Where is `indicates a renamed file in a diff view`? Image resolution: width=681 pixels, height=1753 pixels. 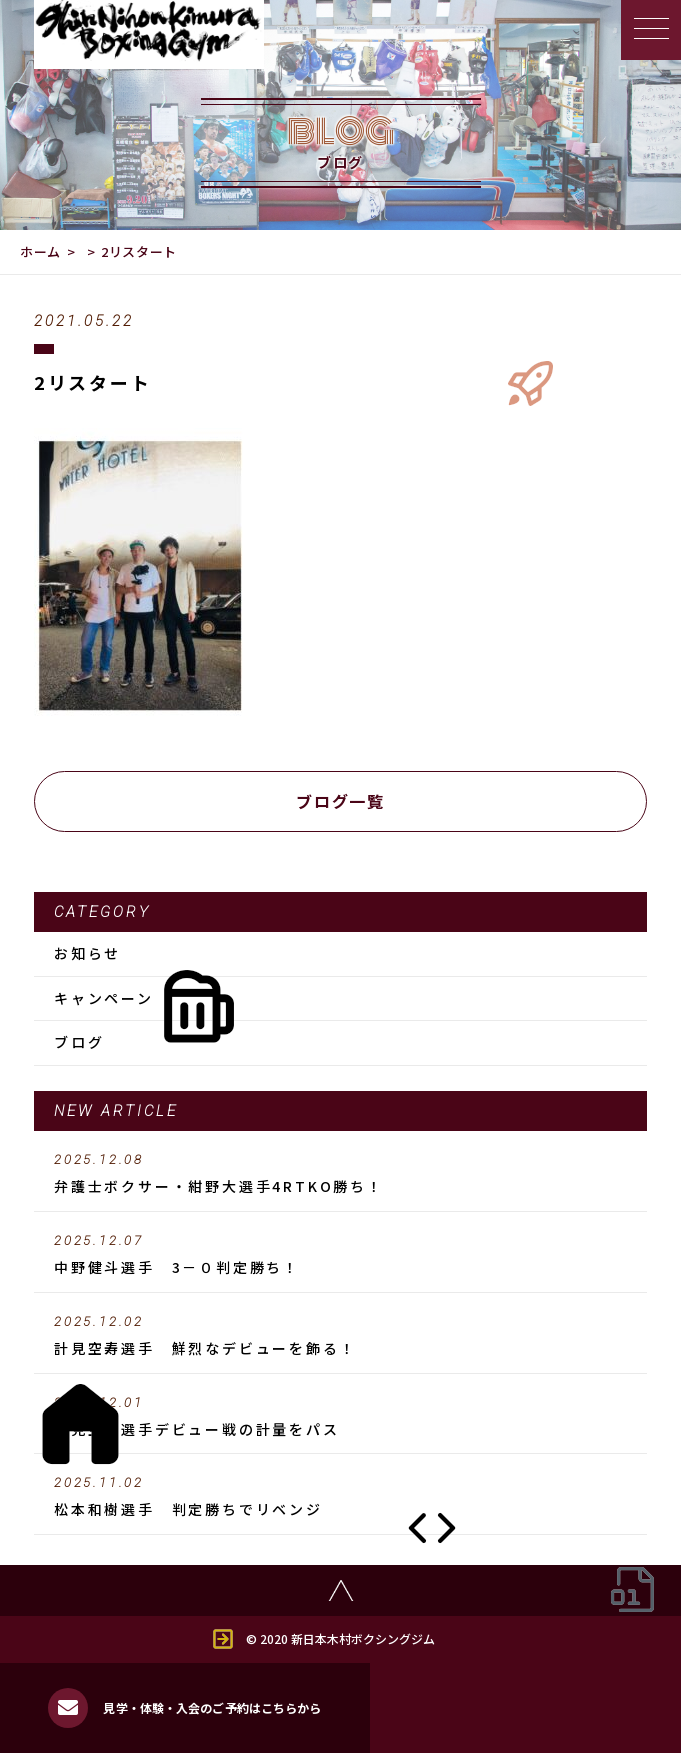
indicates a renamed file in a diff view is located at coordinates (223, 1639).